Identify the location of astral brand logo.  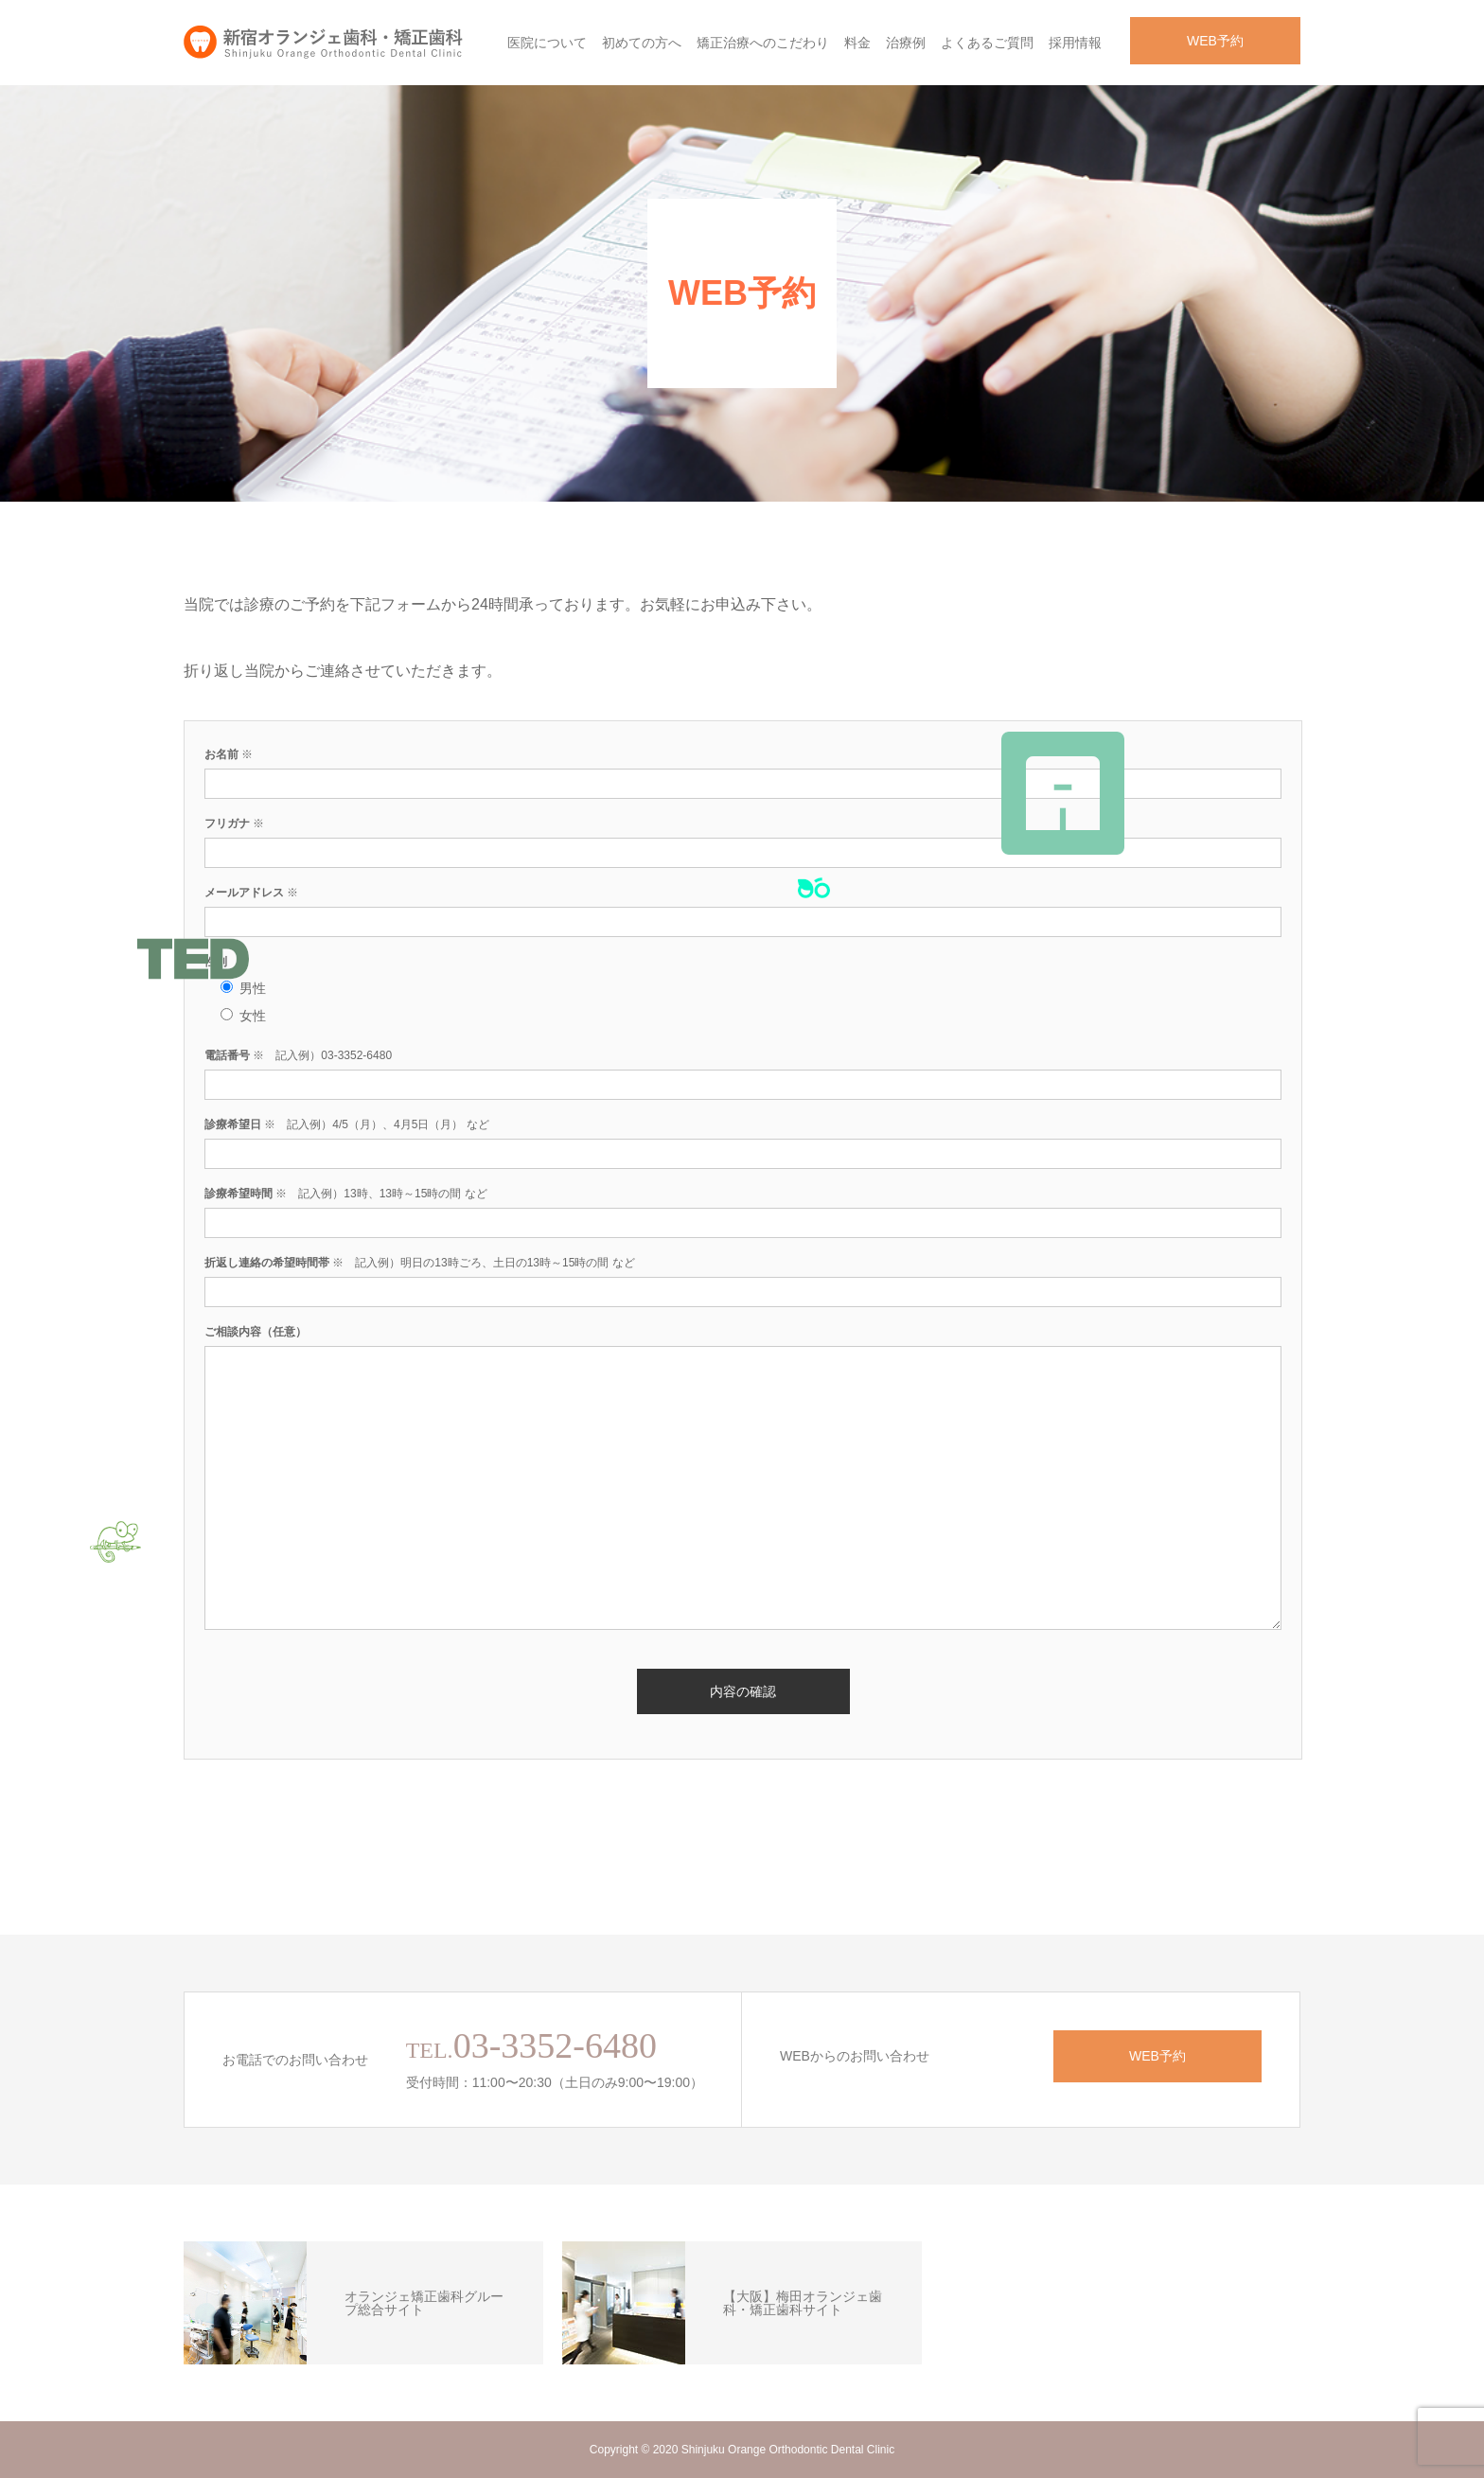
(1063, 793).